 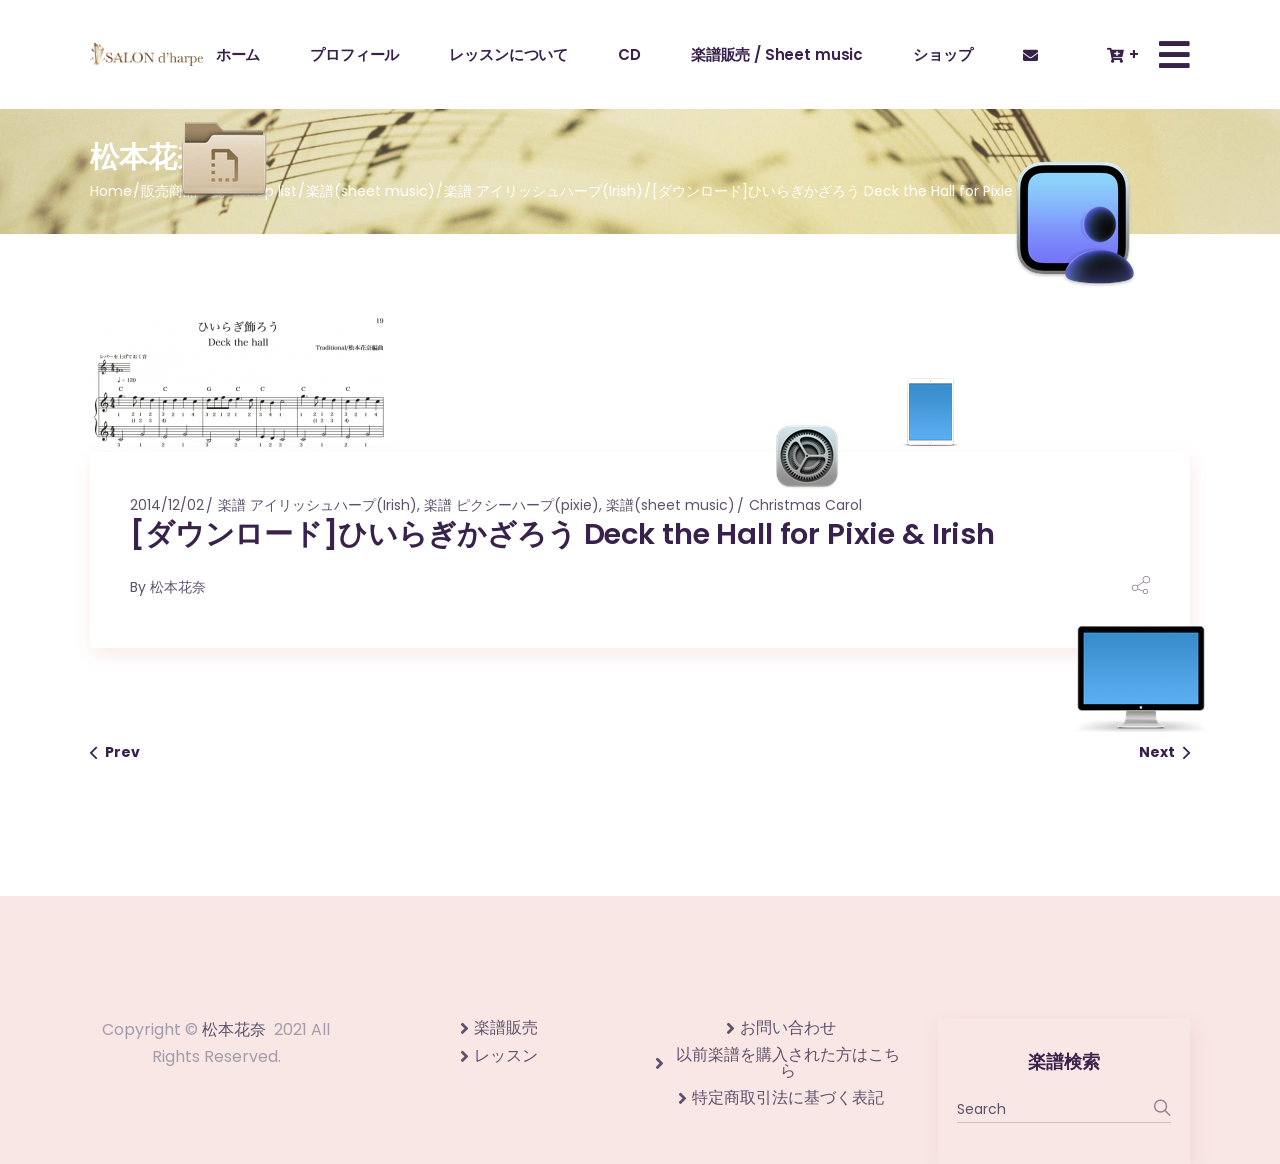 I want to click on open system settings or preferences, so click(x=807, y=456).